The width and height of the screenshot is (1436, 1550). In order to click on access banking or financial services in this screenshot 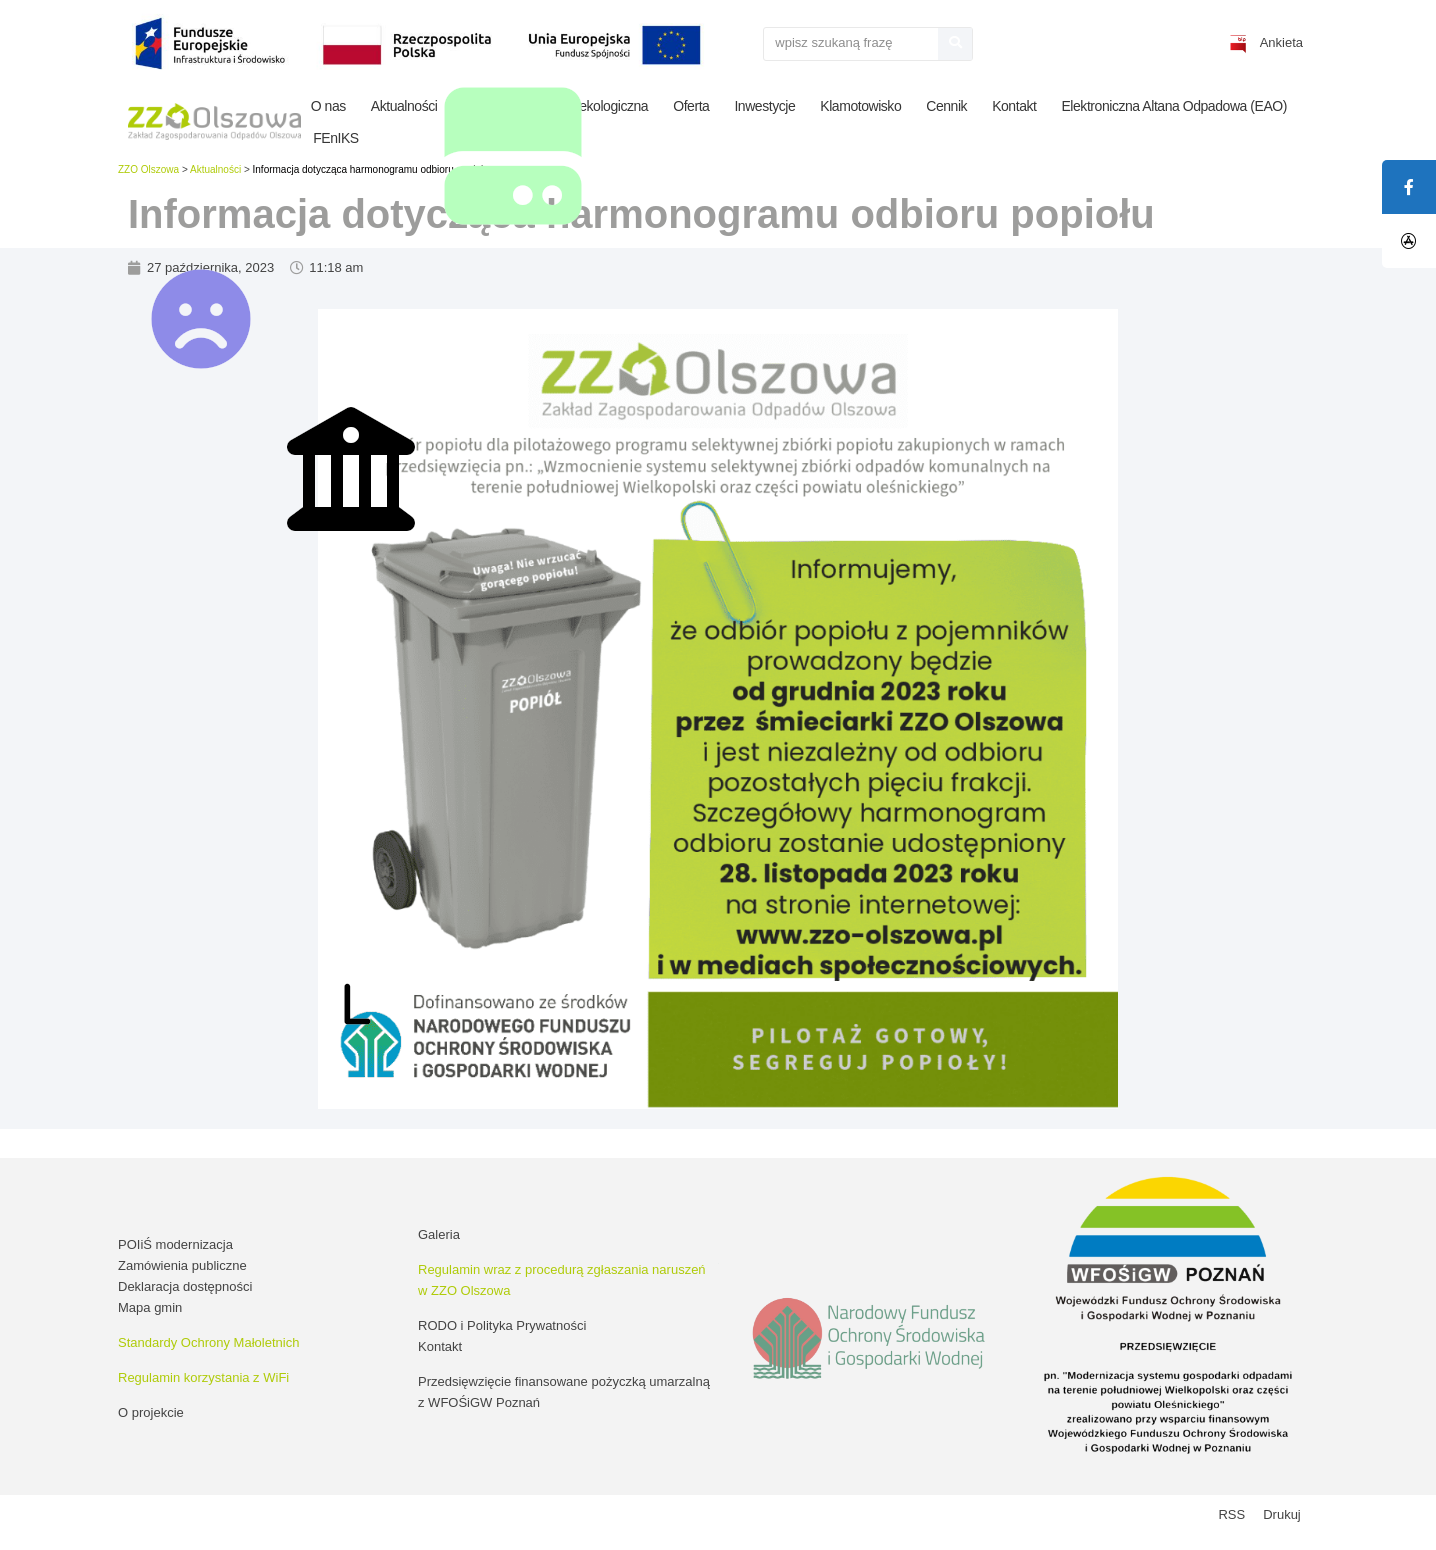, I will do `click(351, 467)`.